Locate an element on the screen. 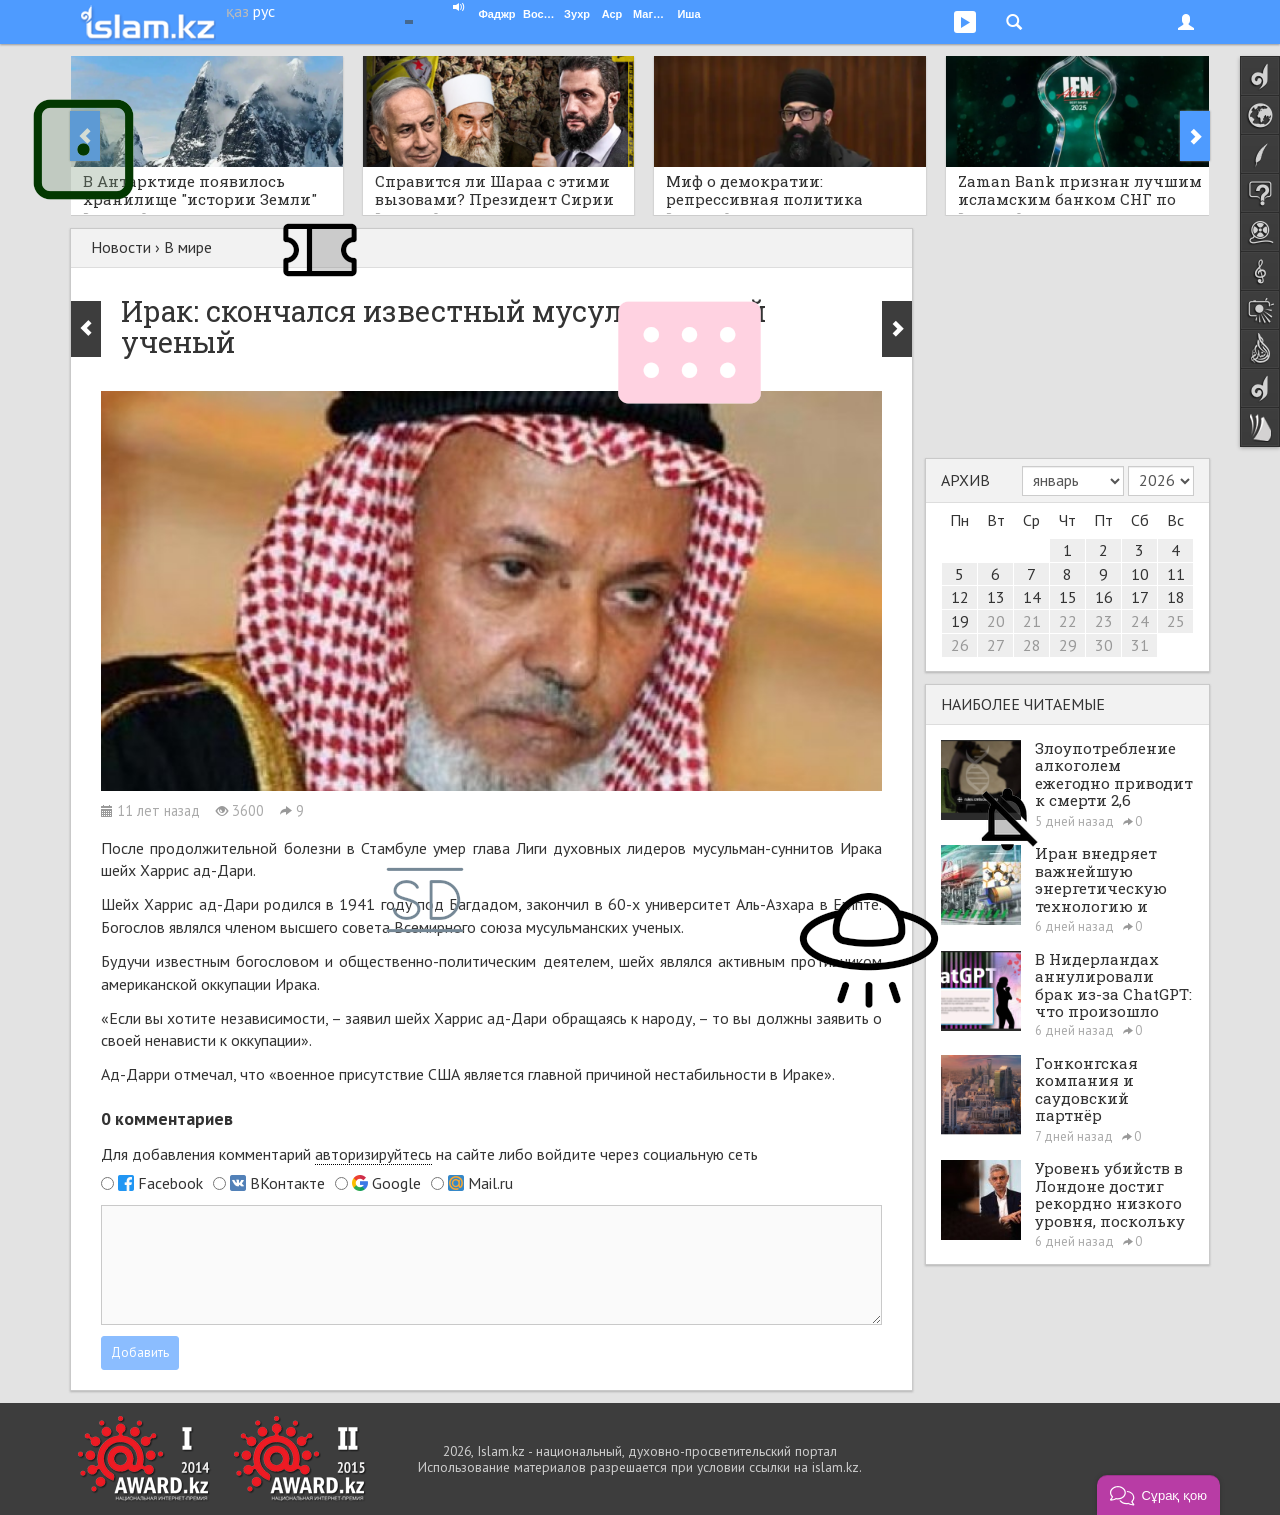  indicates standard definition video quality is located at coordinates (425, 900).